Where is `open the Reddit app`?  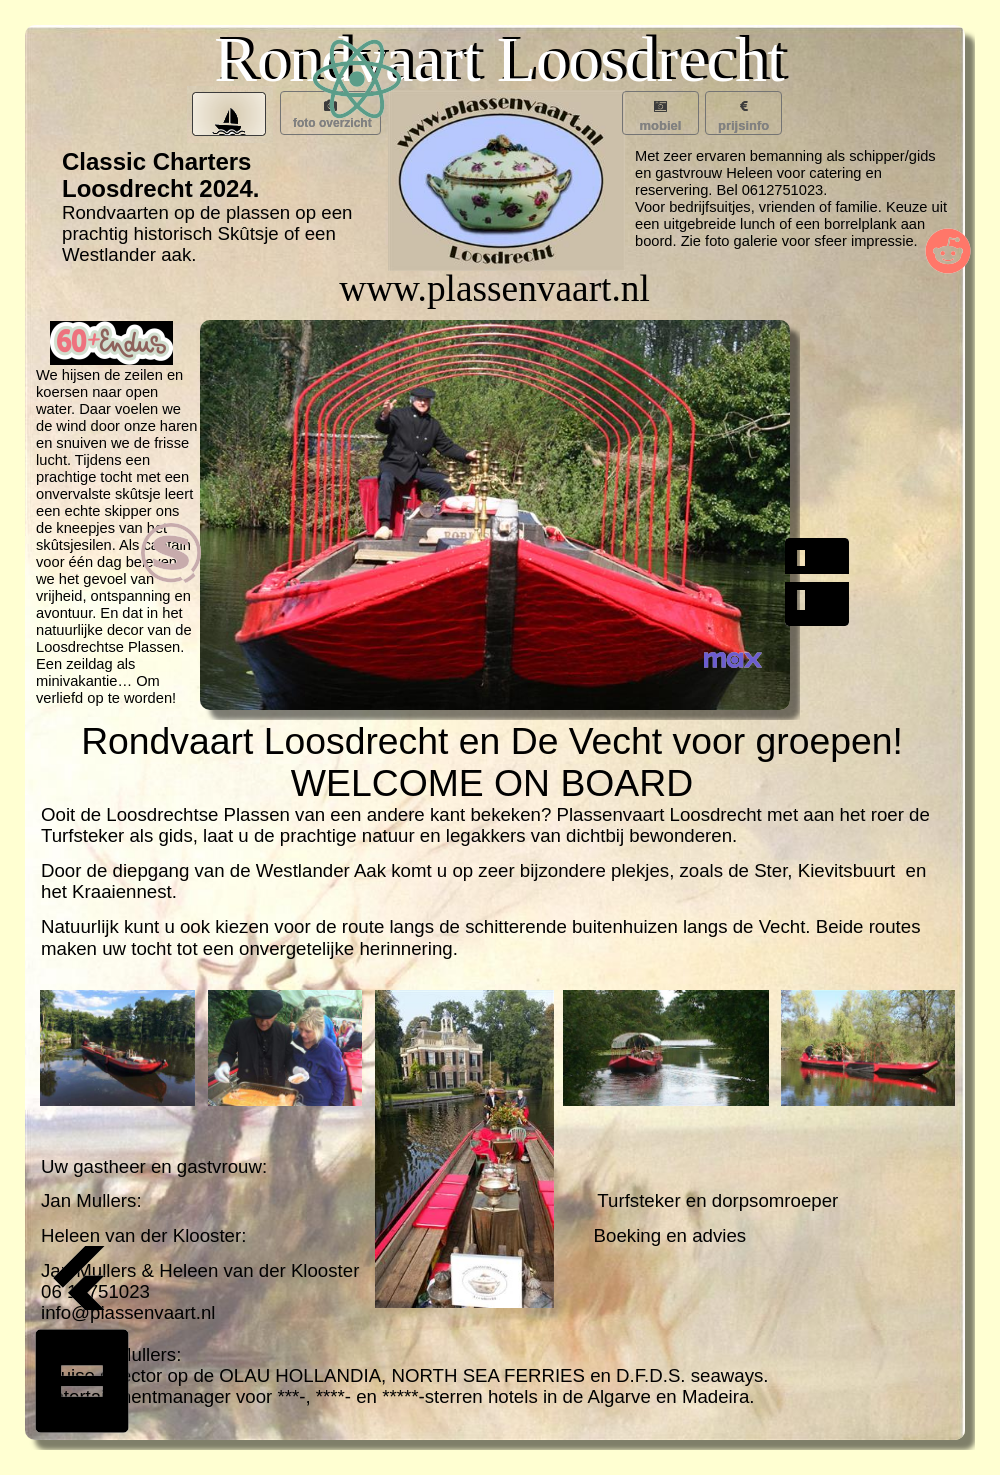 open the Reddit app is located at coordinates (948, 251).